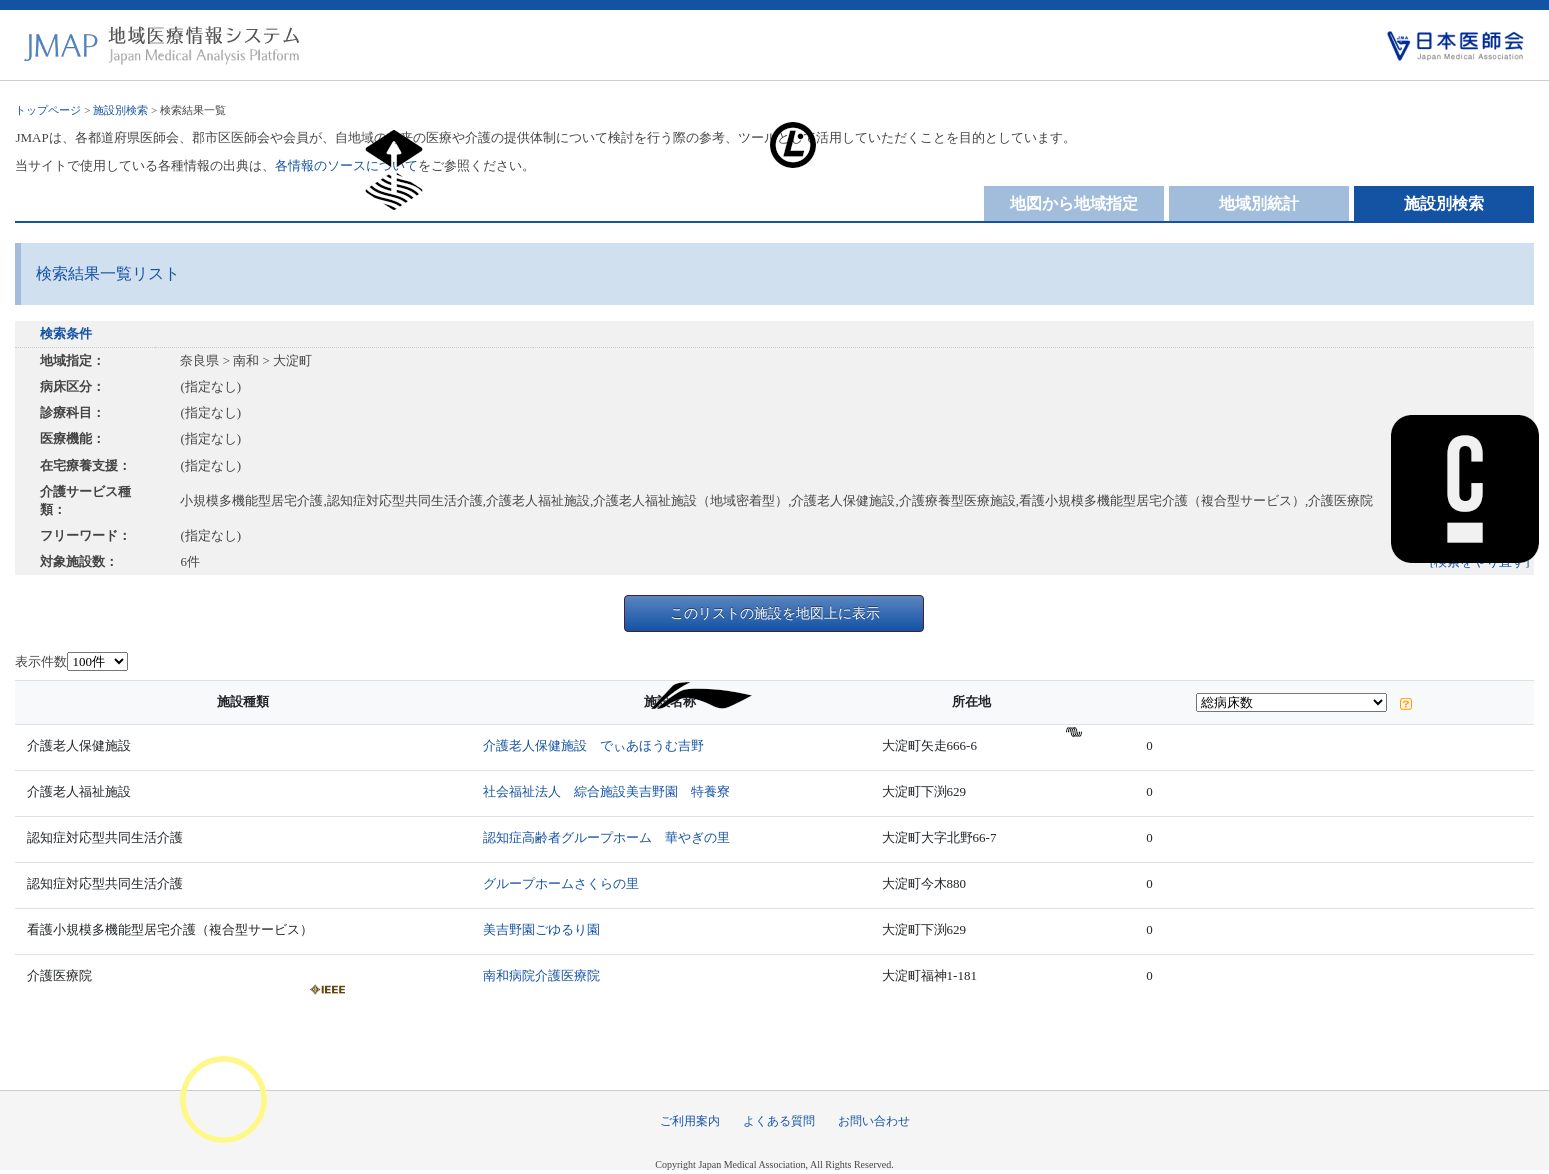  What do you see at coordinates (394, 170) in the screenshot?
I see `flux brand logo` at bounding box center [394, 170].